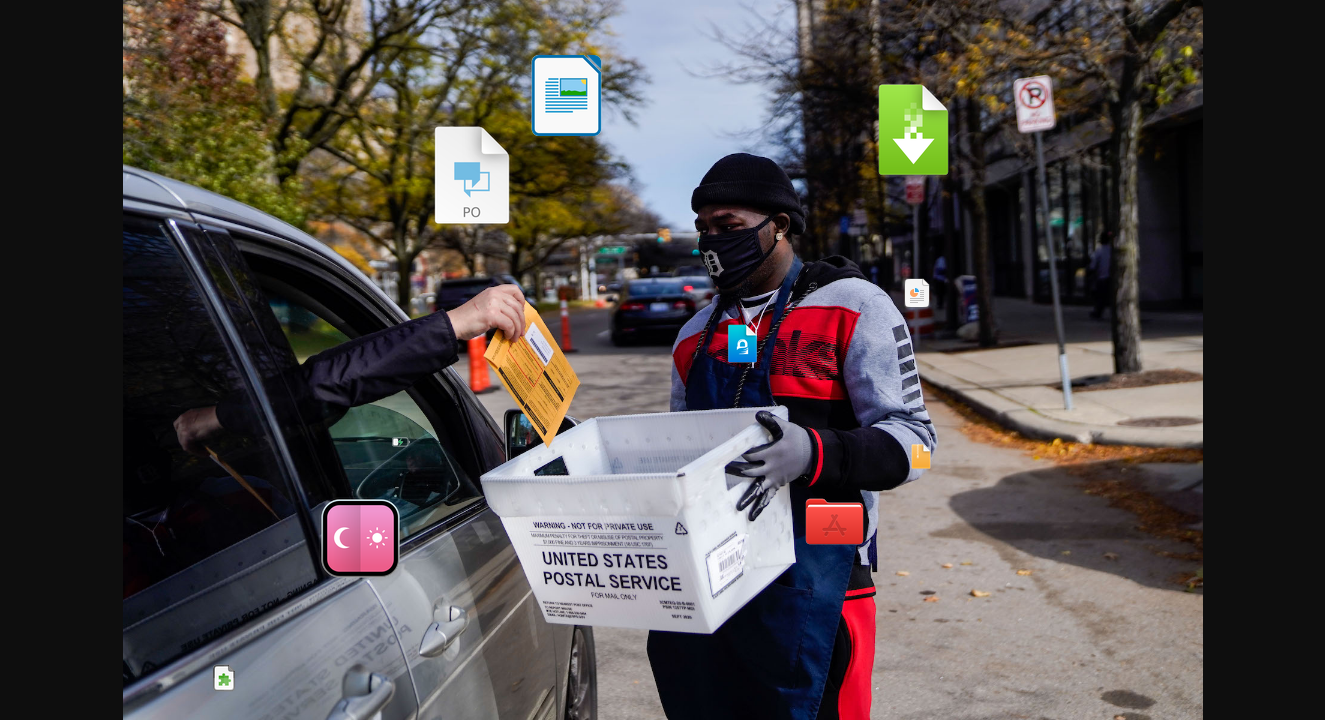 The image size is (1325, 720). Describe the element at coordinates (472, 177) in the screenshot. I see `a PO translation file` at that location.